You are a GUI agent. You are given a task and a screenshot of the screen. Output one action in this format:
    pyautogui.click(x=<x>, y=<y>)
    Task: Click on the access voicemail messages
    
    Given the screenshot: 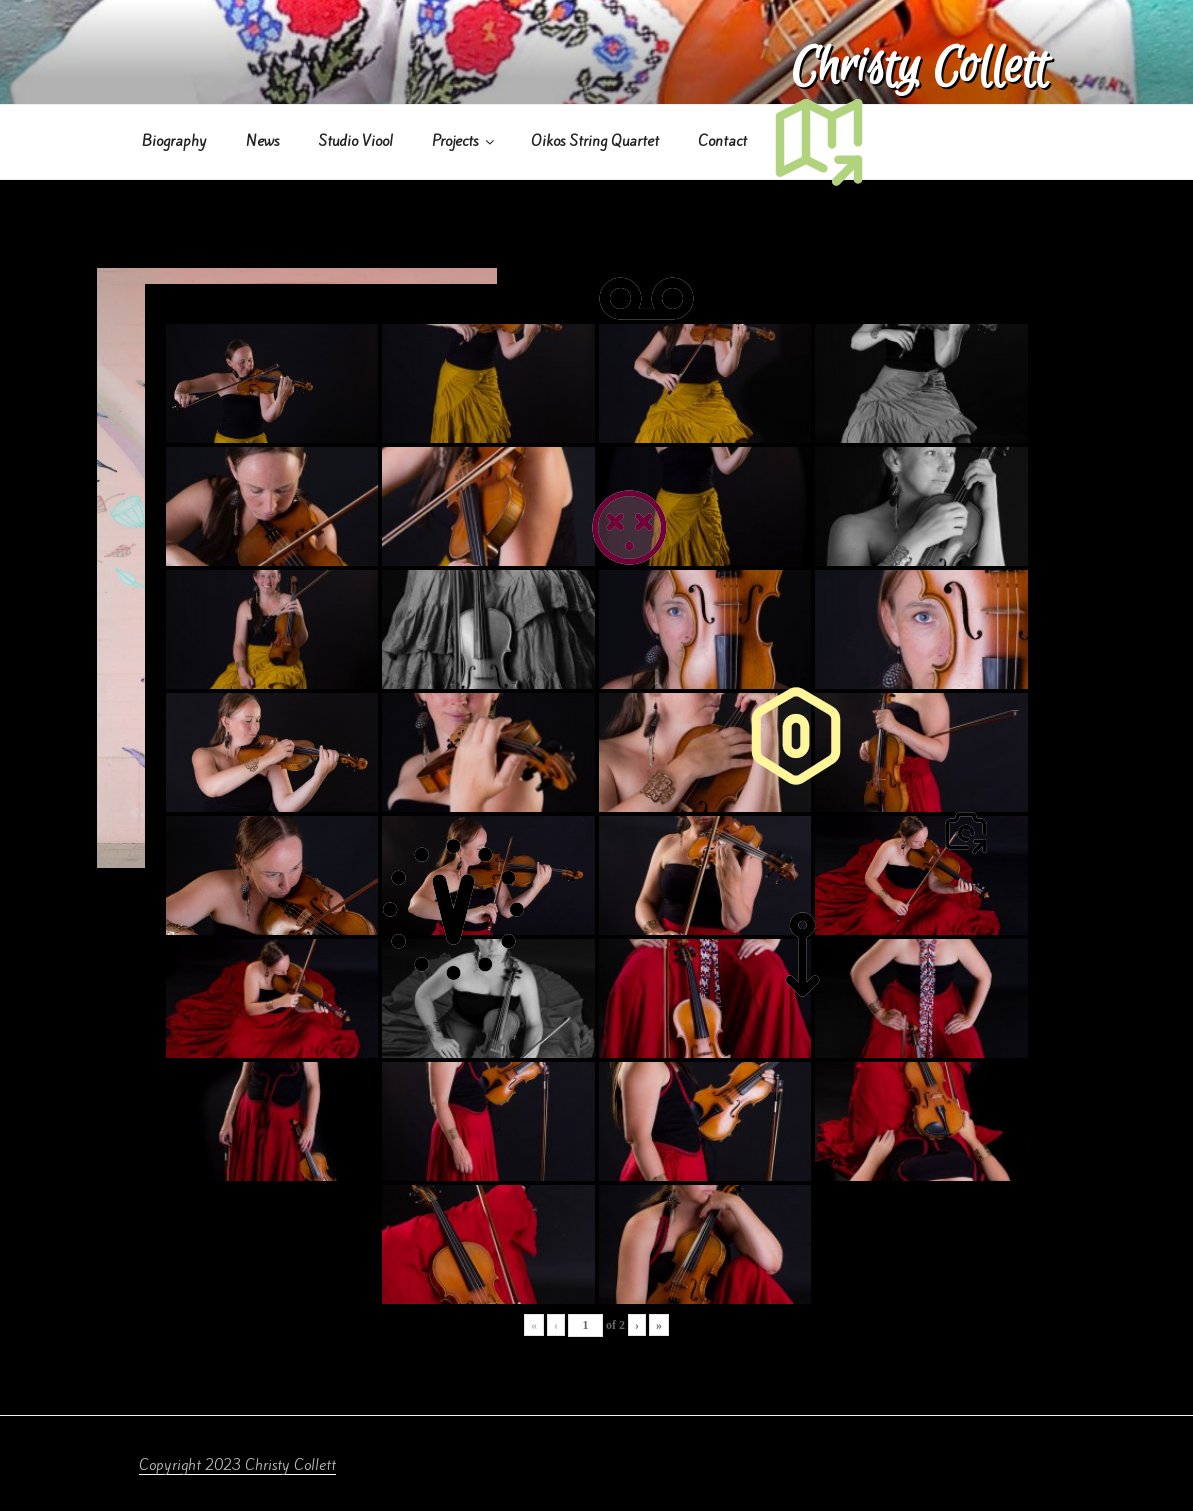 What is the action you would take?
    pyautogui.click(x=646, y=298)
    